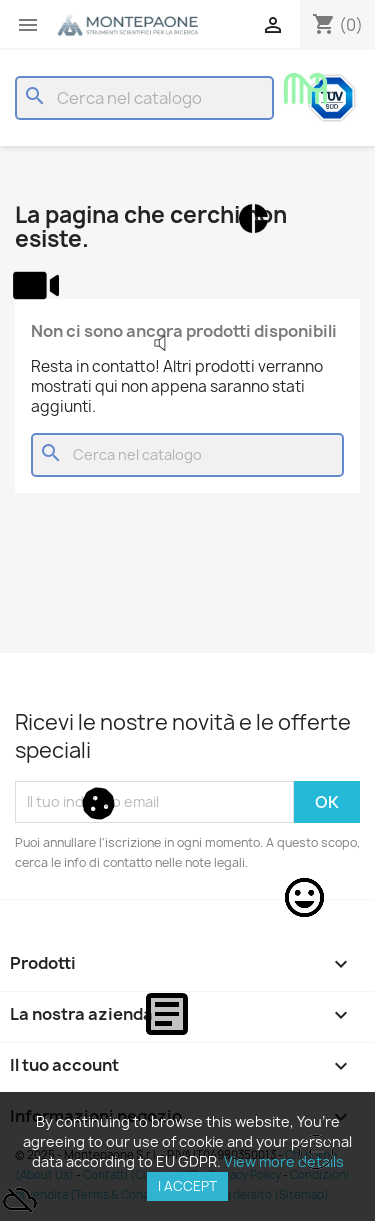  I want to click on mute audio or sound disabled, so click(163, 343).